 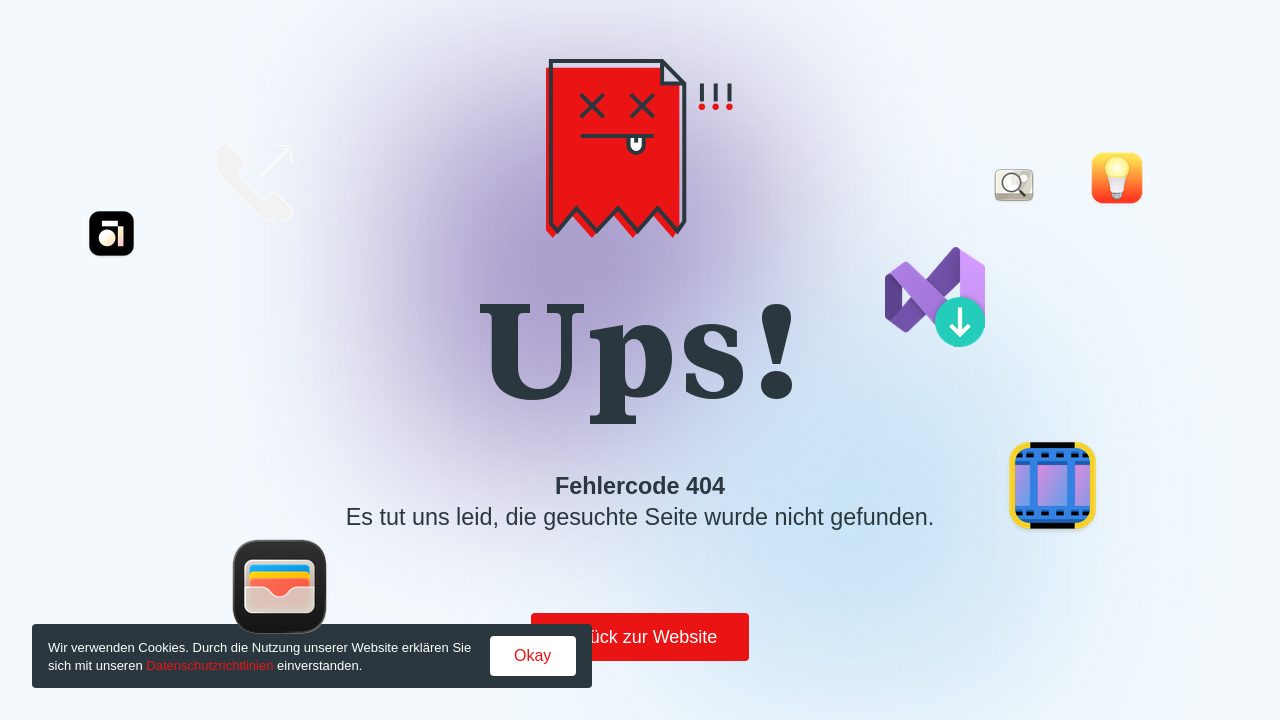 I want to click on indicates an outgoing call was made, so click(x=254, y=182).